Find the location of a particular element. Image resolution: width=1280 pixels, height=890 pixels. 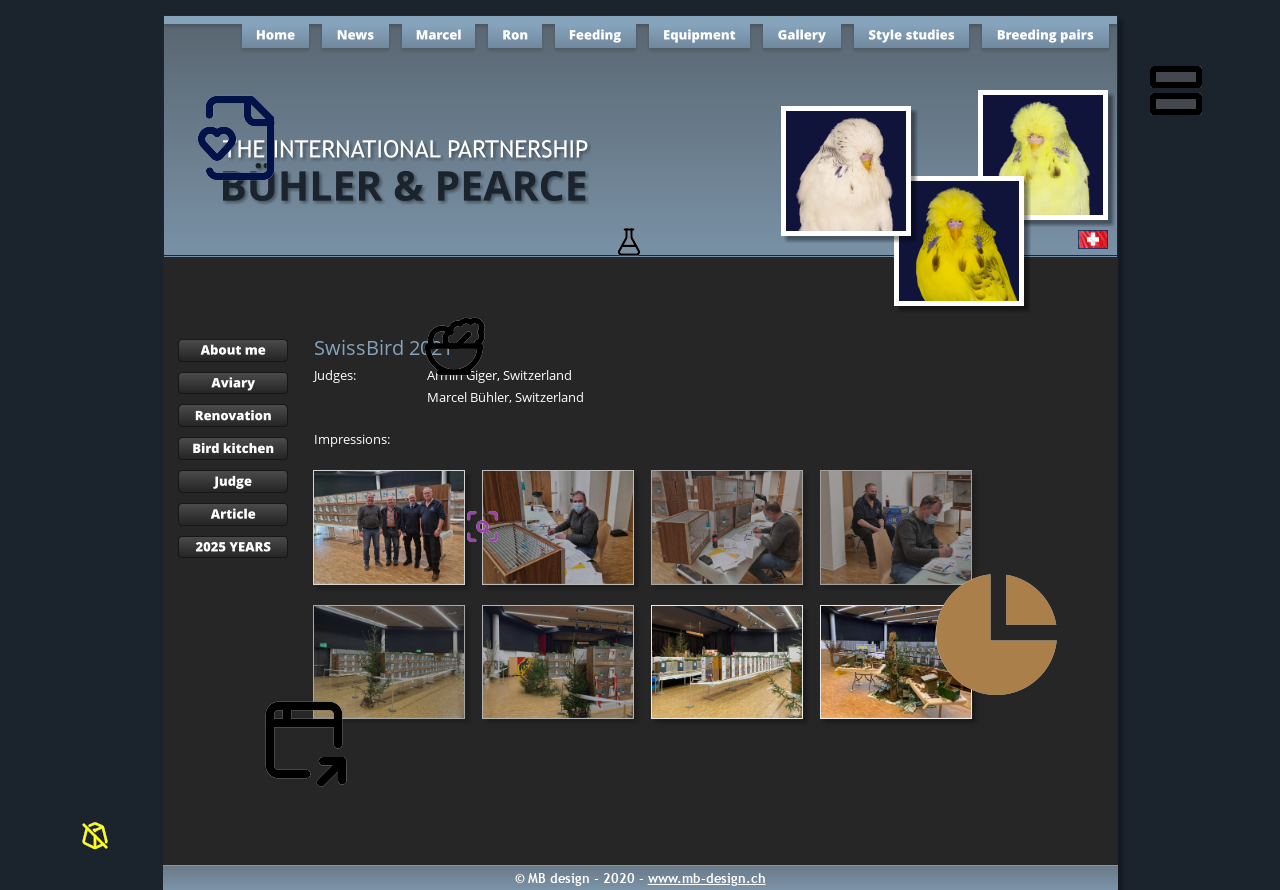

add file to favorites is located at coordinates (240, 138).